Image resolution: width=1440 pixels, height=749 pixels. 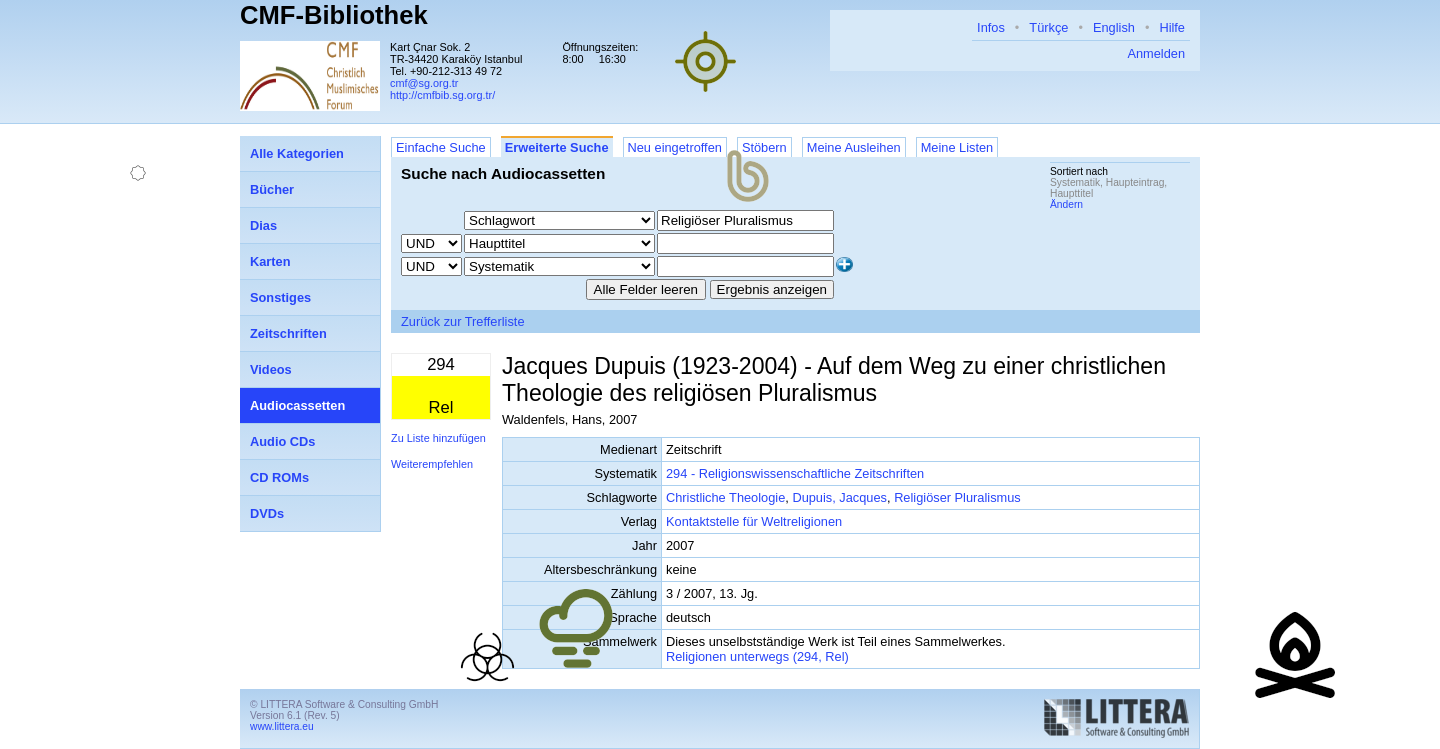 I want to click on indicates foggy weather conditions, so click(x=576, y=627).